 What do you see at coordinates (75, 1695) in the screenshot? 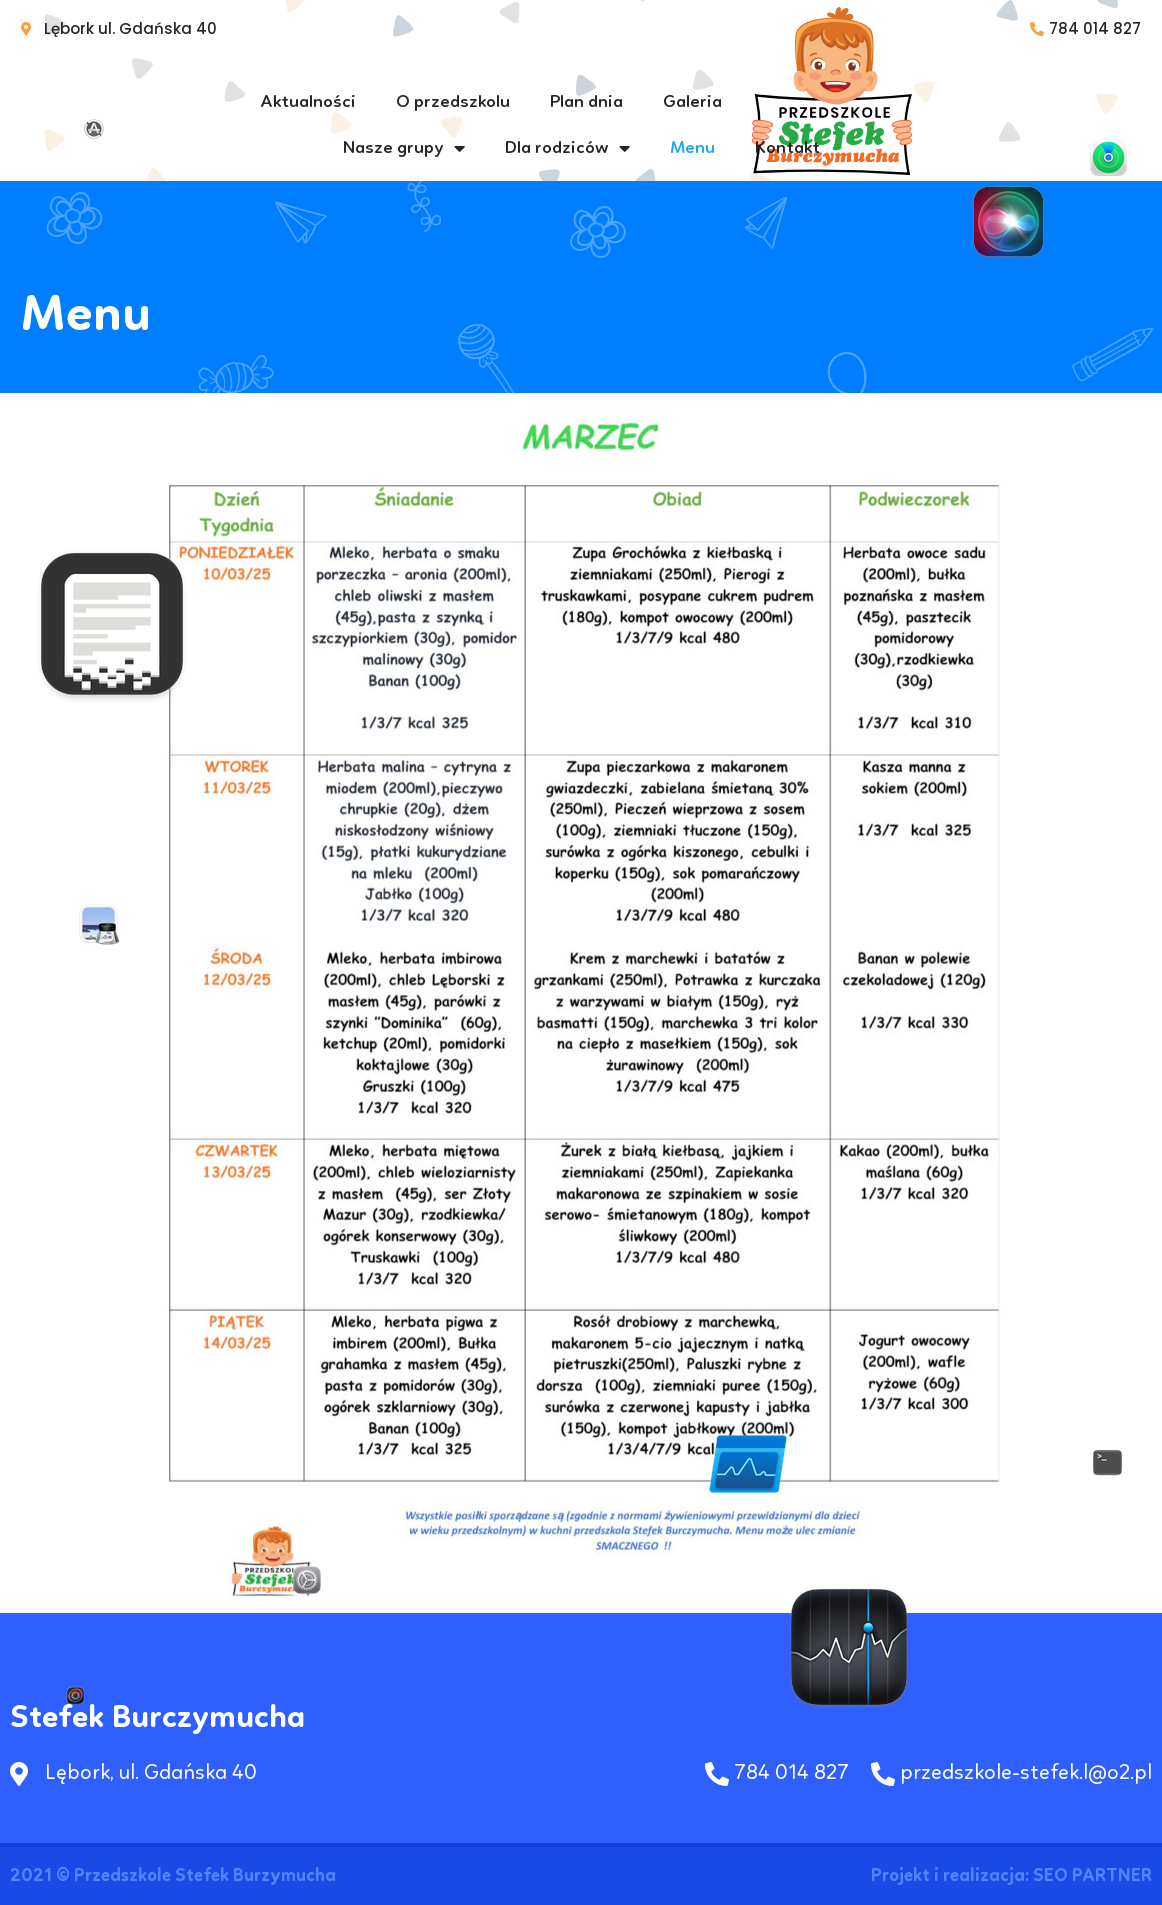
I see `open Image Playground app` at bounding box center [75, 1695].